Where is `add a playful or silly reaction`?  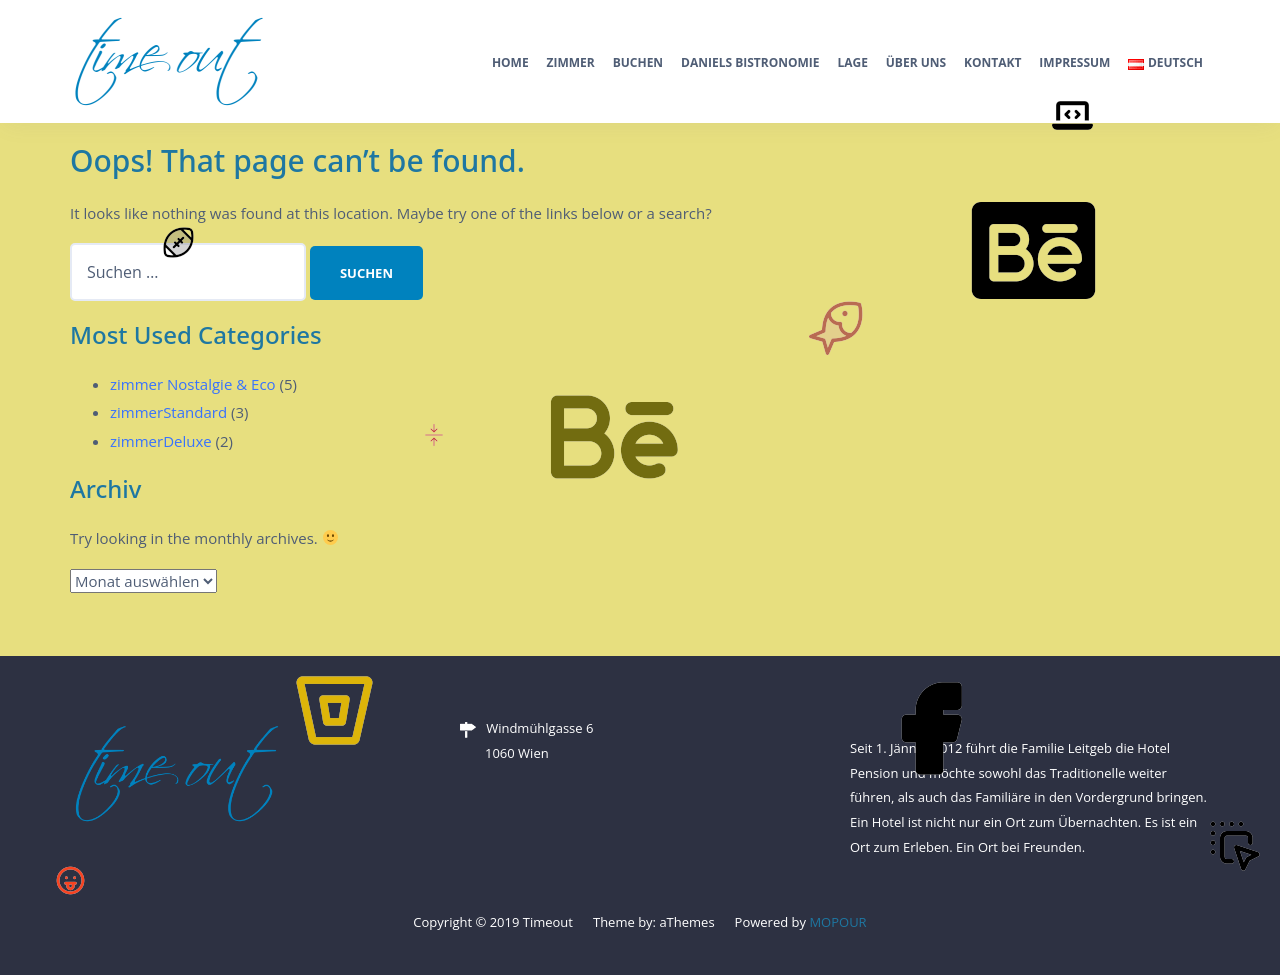
add a playful or silly reaction is located at coordinates (70, 880).